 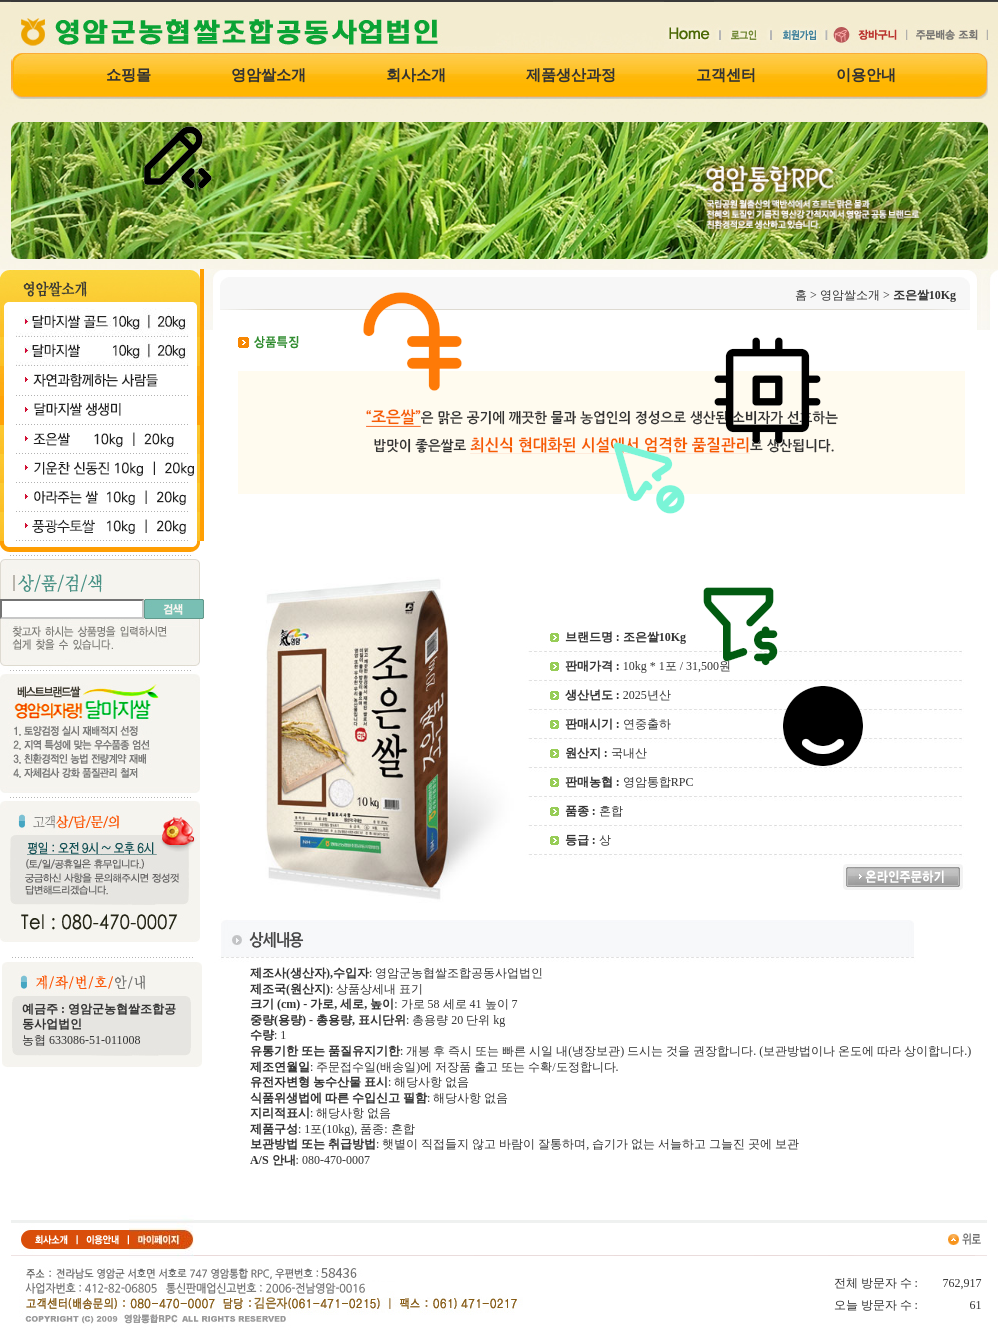 I want to click on filter results by price or cost, so click(x=738, y=622).